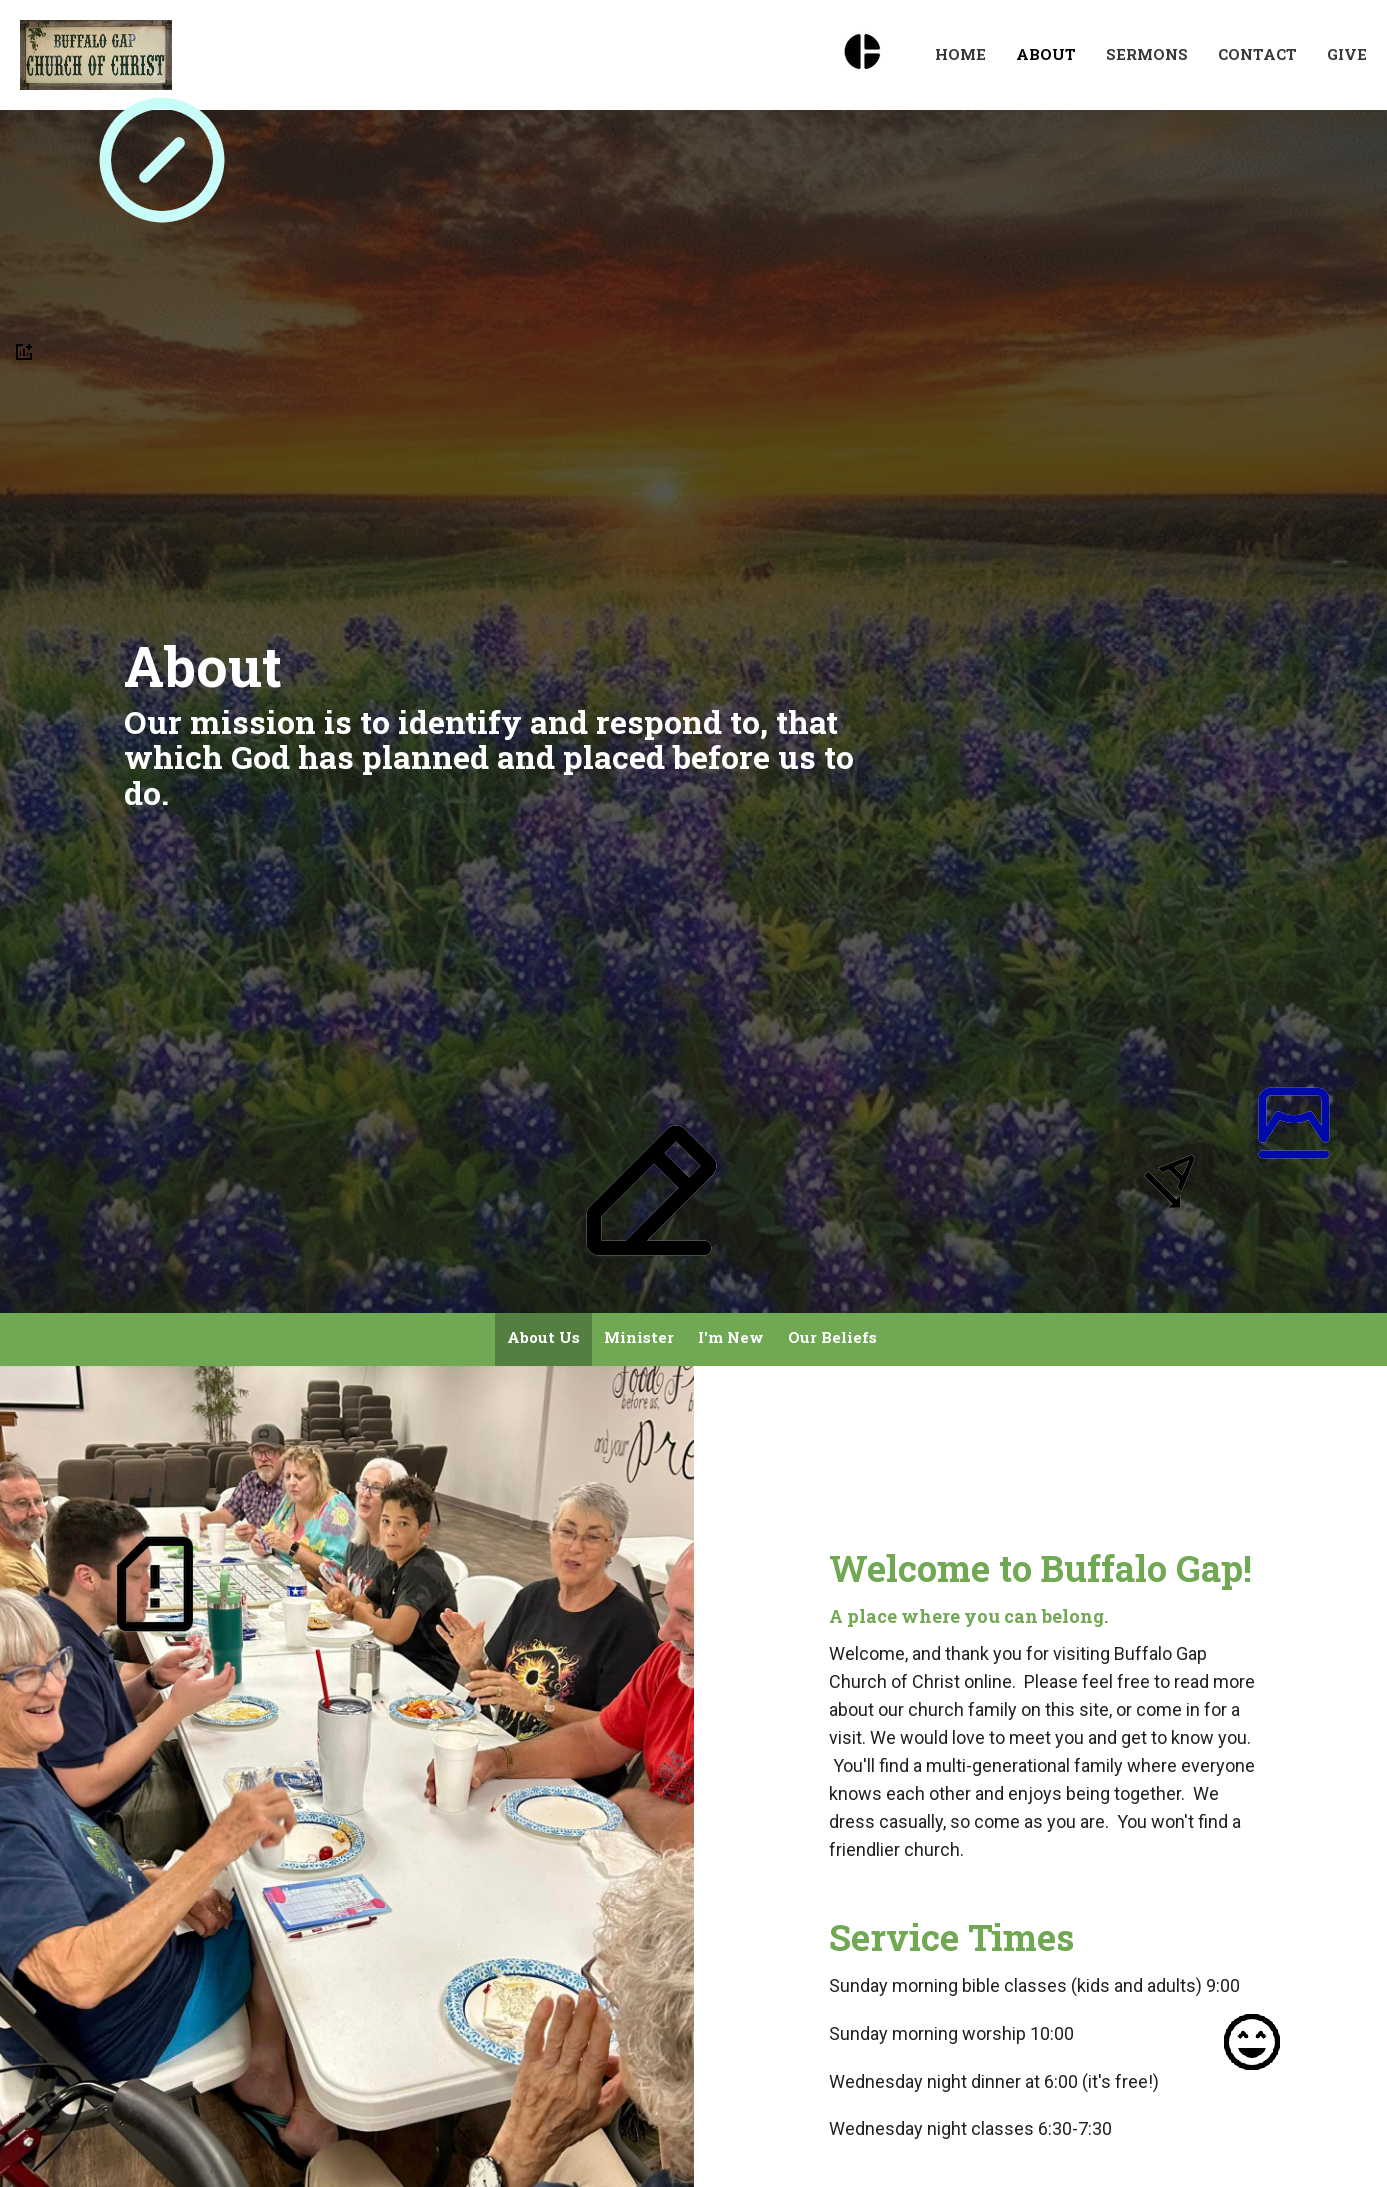 The image size is (1387, 2187). What do you see at coordinates (649, 1193) in the screenshot?
I see `edit text or content` at bounding box center [649, 1193].